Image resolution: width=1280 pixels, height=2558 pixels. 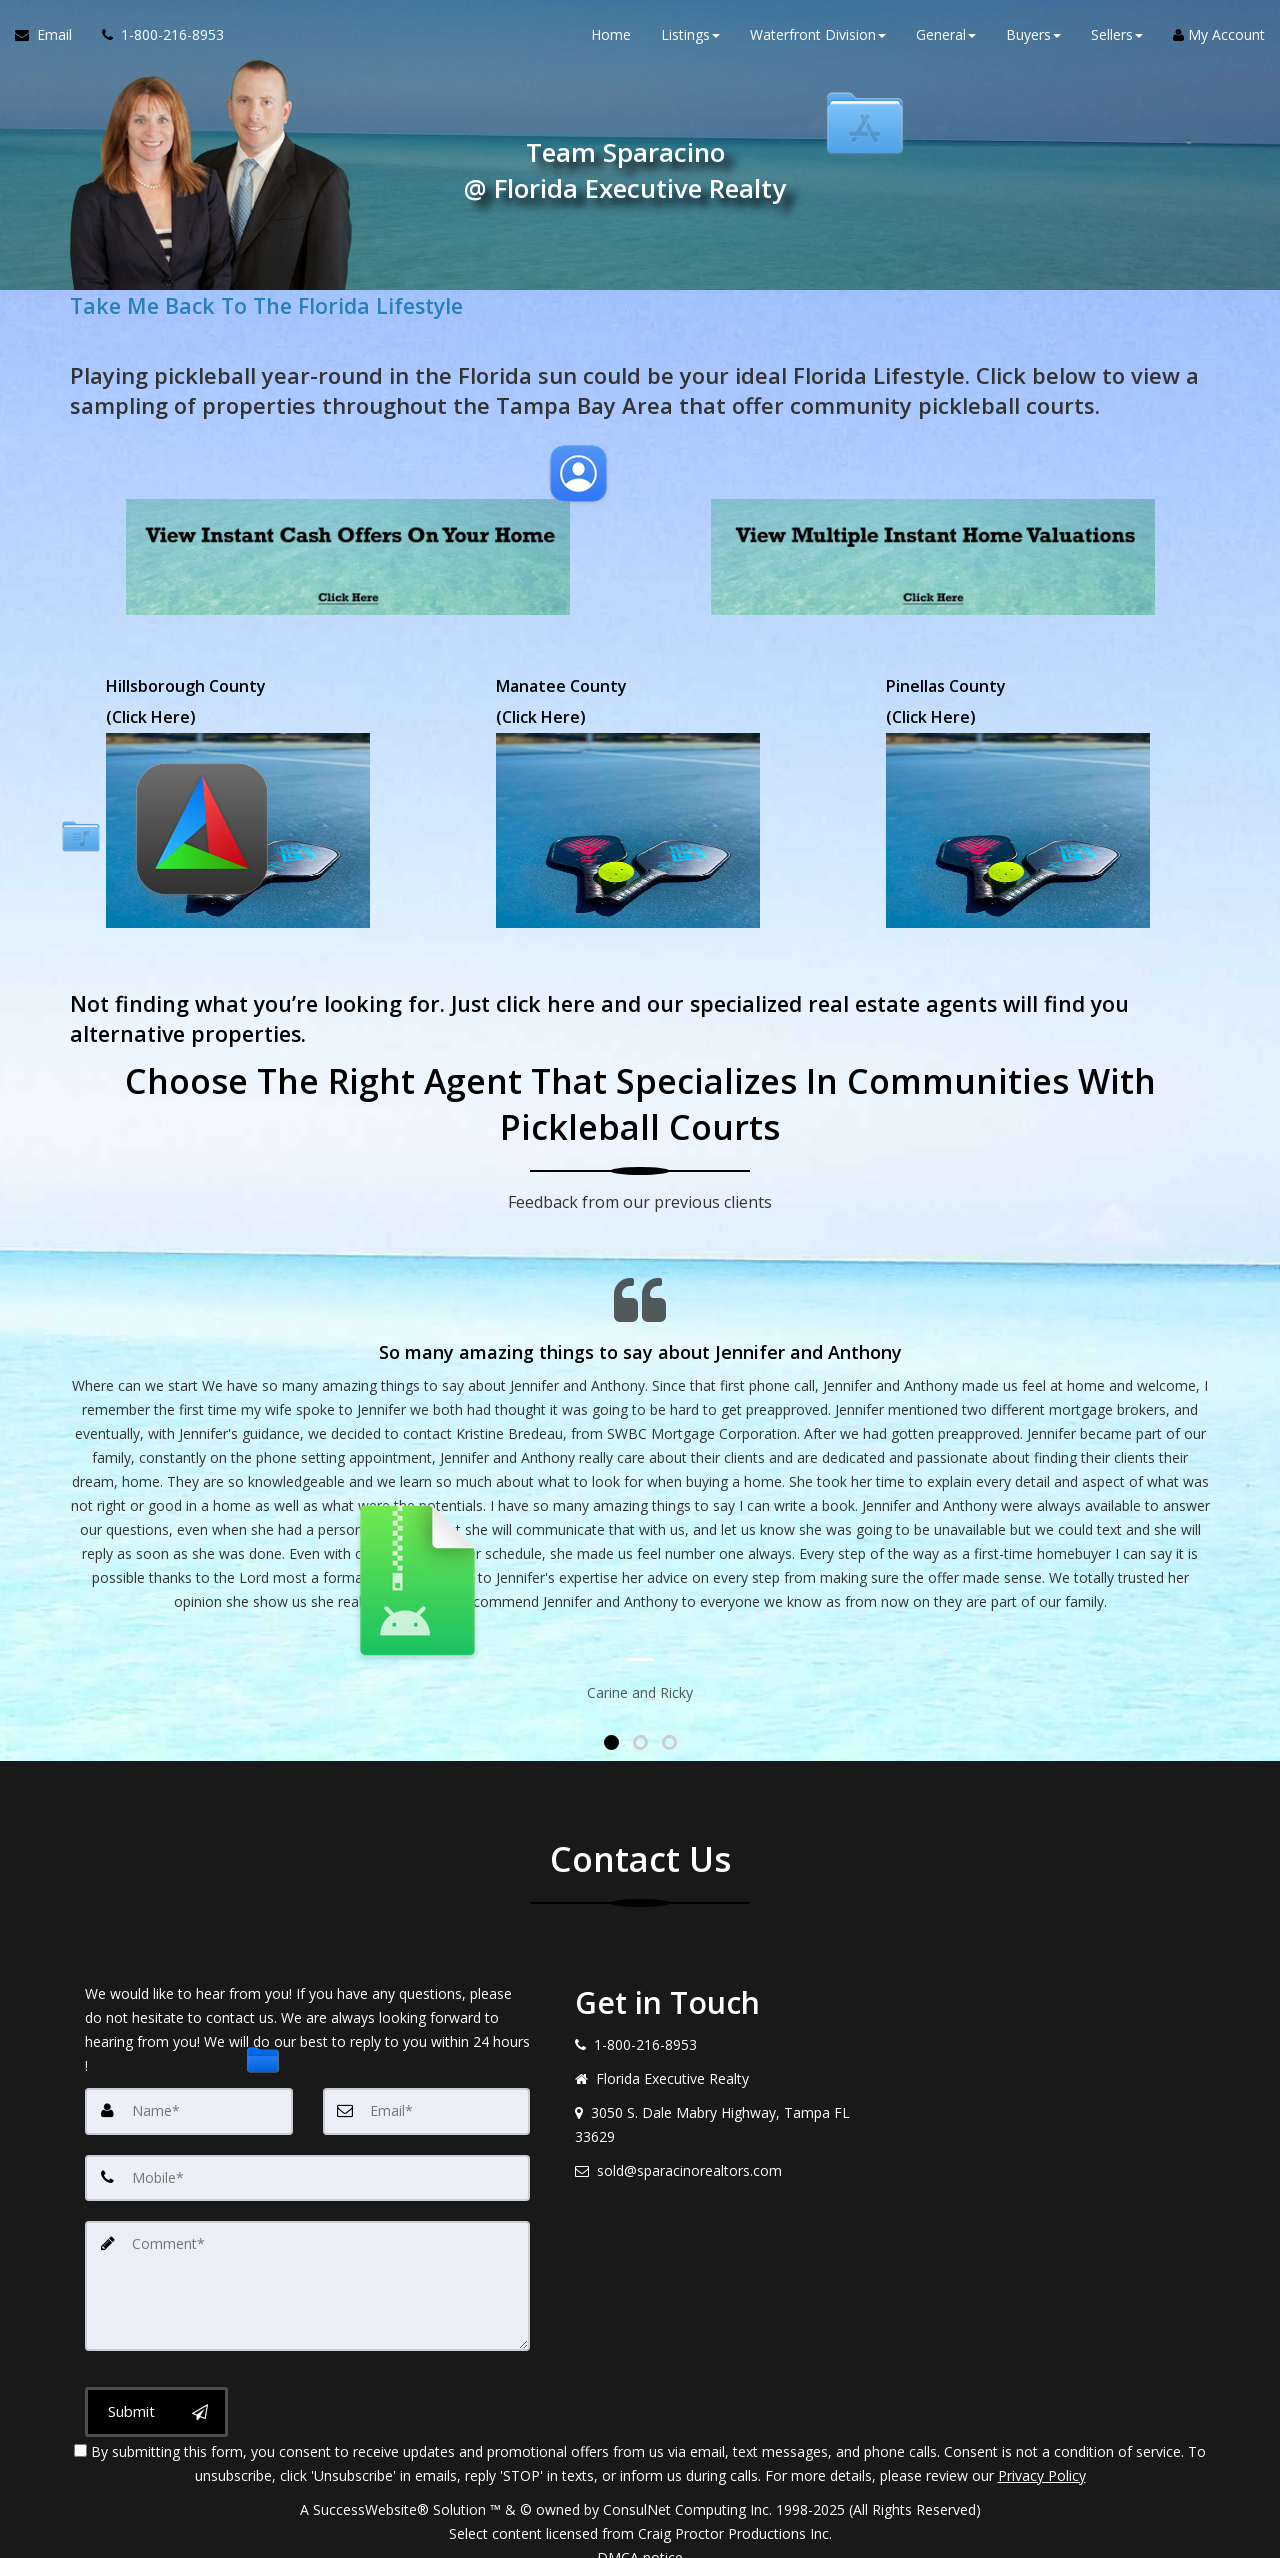 What do you see at coordinates (81, 836) in the screenshot?
I see `open your audio files folder` at bounding box center [81, 836].